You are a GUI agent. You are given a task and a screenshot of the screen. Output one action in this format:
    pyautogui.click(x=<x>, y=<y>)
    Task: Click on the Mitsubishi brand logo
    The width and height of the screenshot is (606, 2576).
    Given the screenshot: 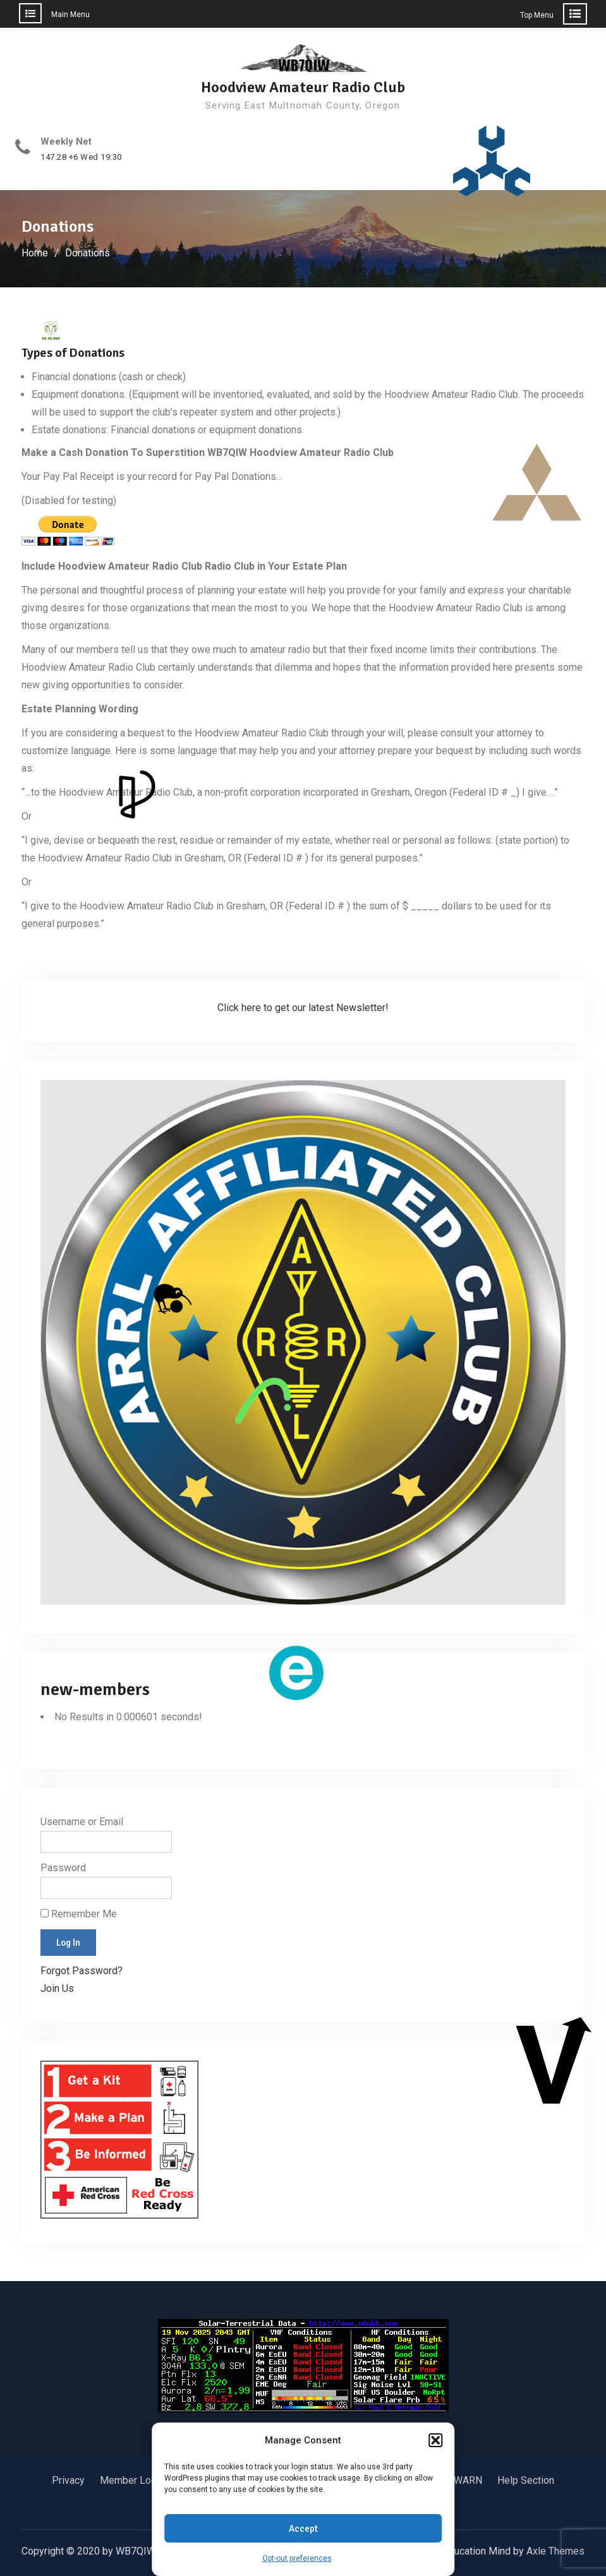 What is the action you would take?
    pyautogui.click(x=536, y=482)
    